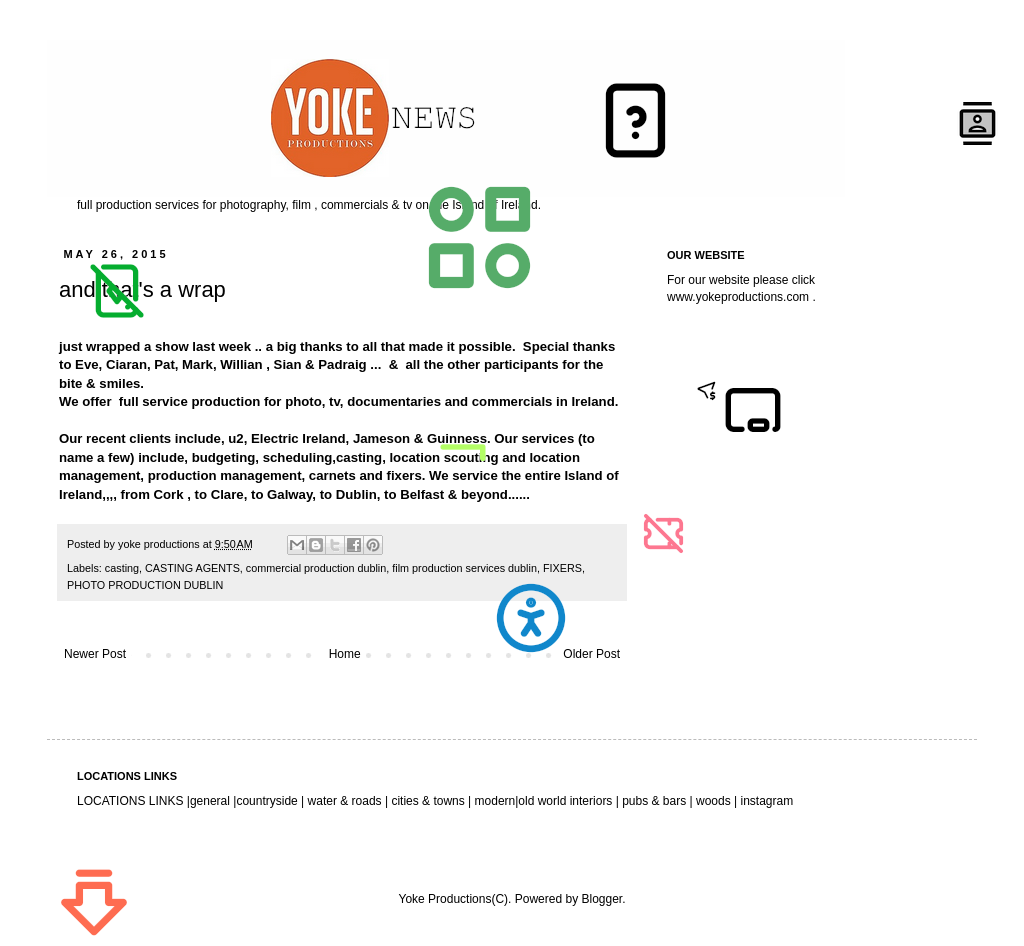 The height and width of the screenshot is (946, 1024). What do you see at coordinates (463, 447) in the screenshot?
I see `logical NOT operator symbol` at bounding box center [463, 447].